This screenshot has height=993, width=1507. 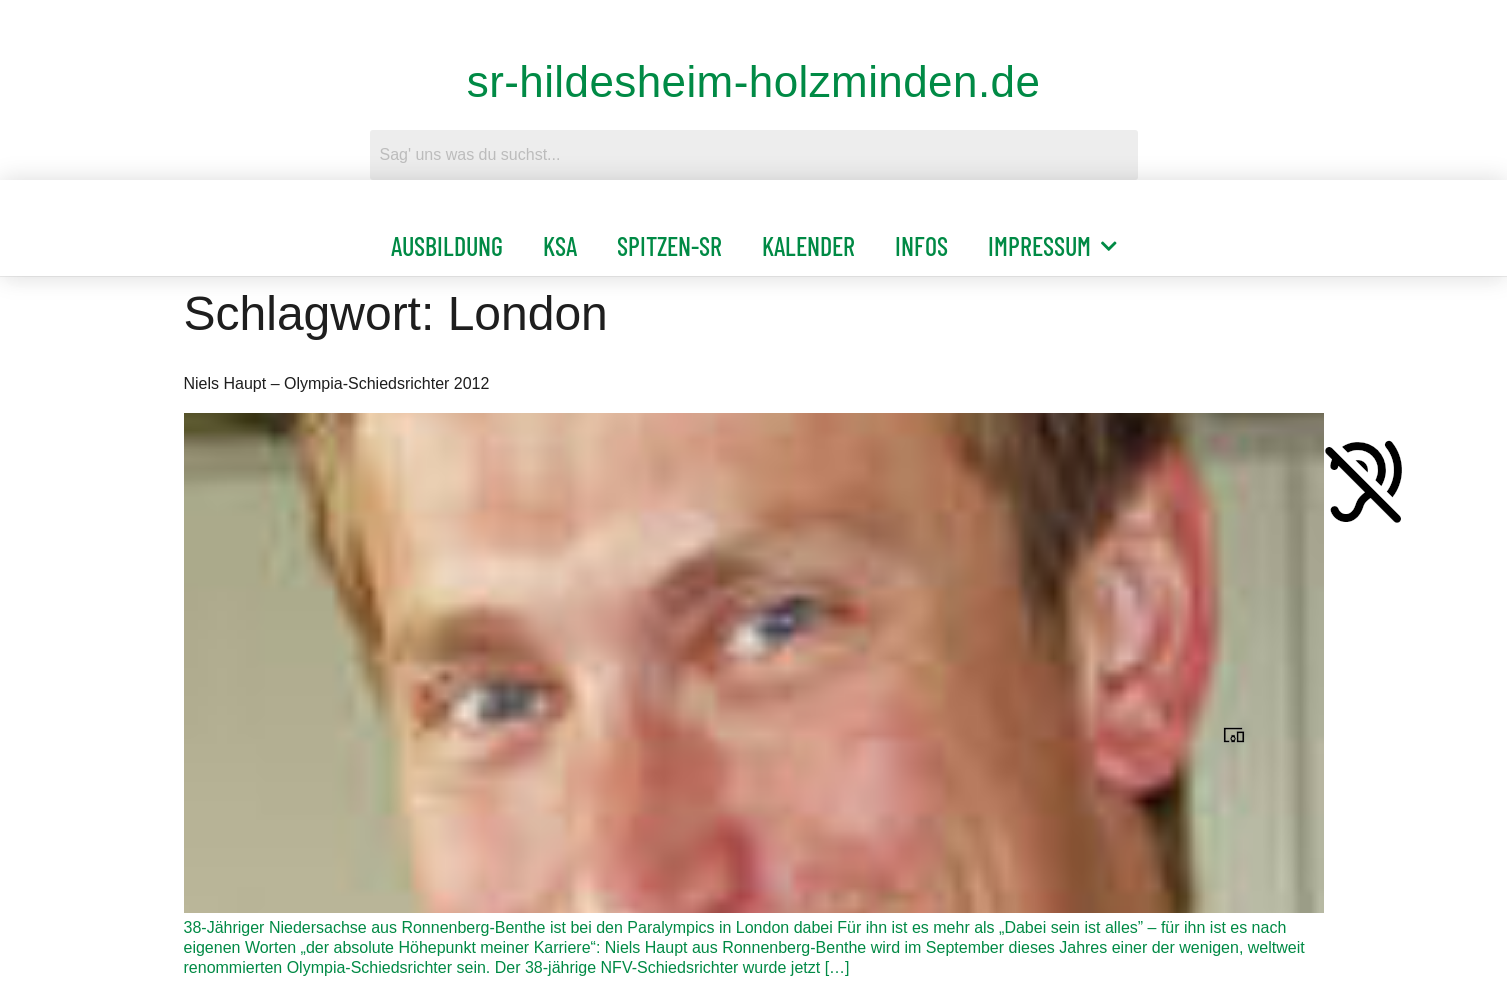 What do you see at coordinates (1366, 482) in the screenshot?
I see `indicates hearing assistance is disabled` at bounding box center [1366, 482].